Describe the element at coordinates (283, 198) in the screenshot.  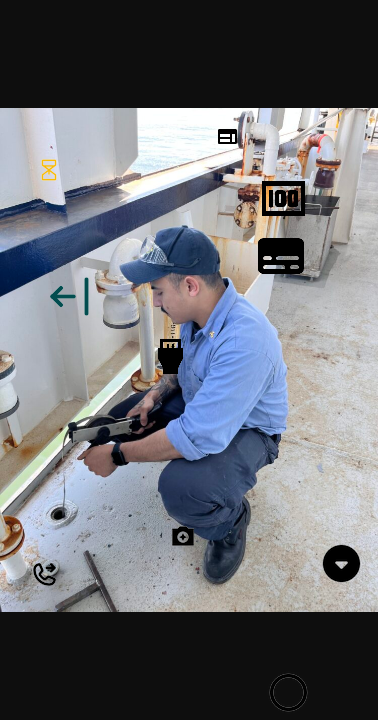
I see `view currency or monetary information` at that location.